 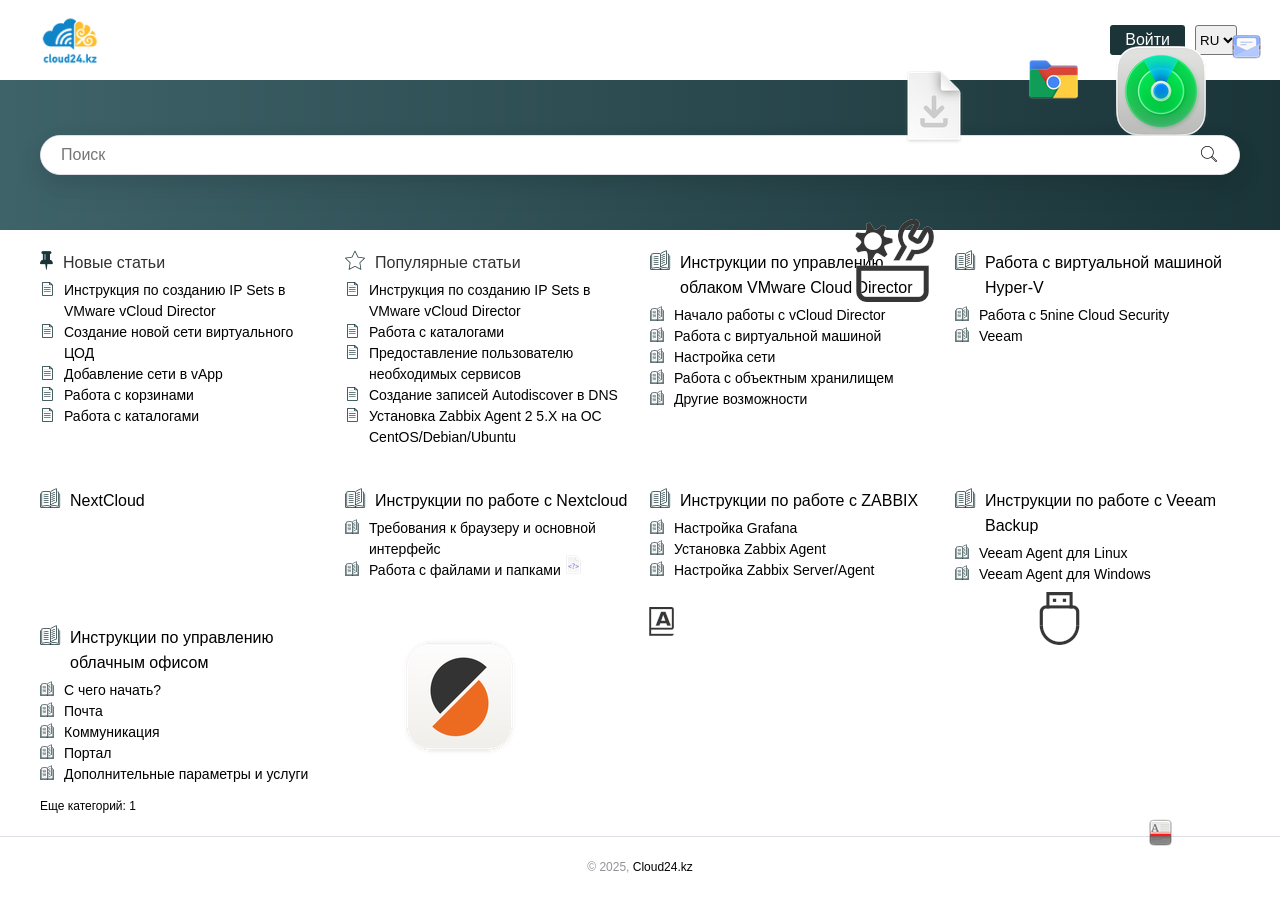 I want to click on open Find My app to locate devices or people, so click(x=1161, y=91).